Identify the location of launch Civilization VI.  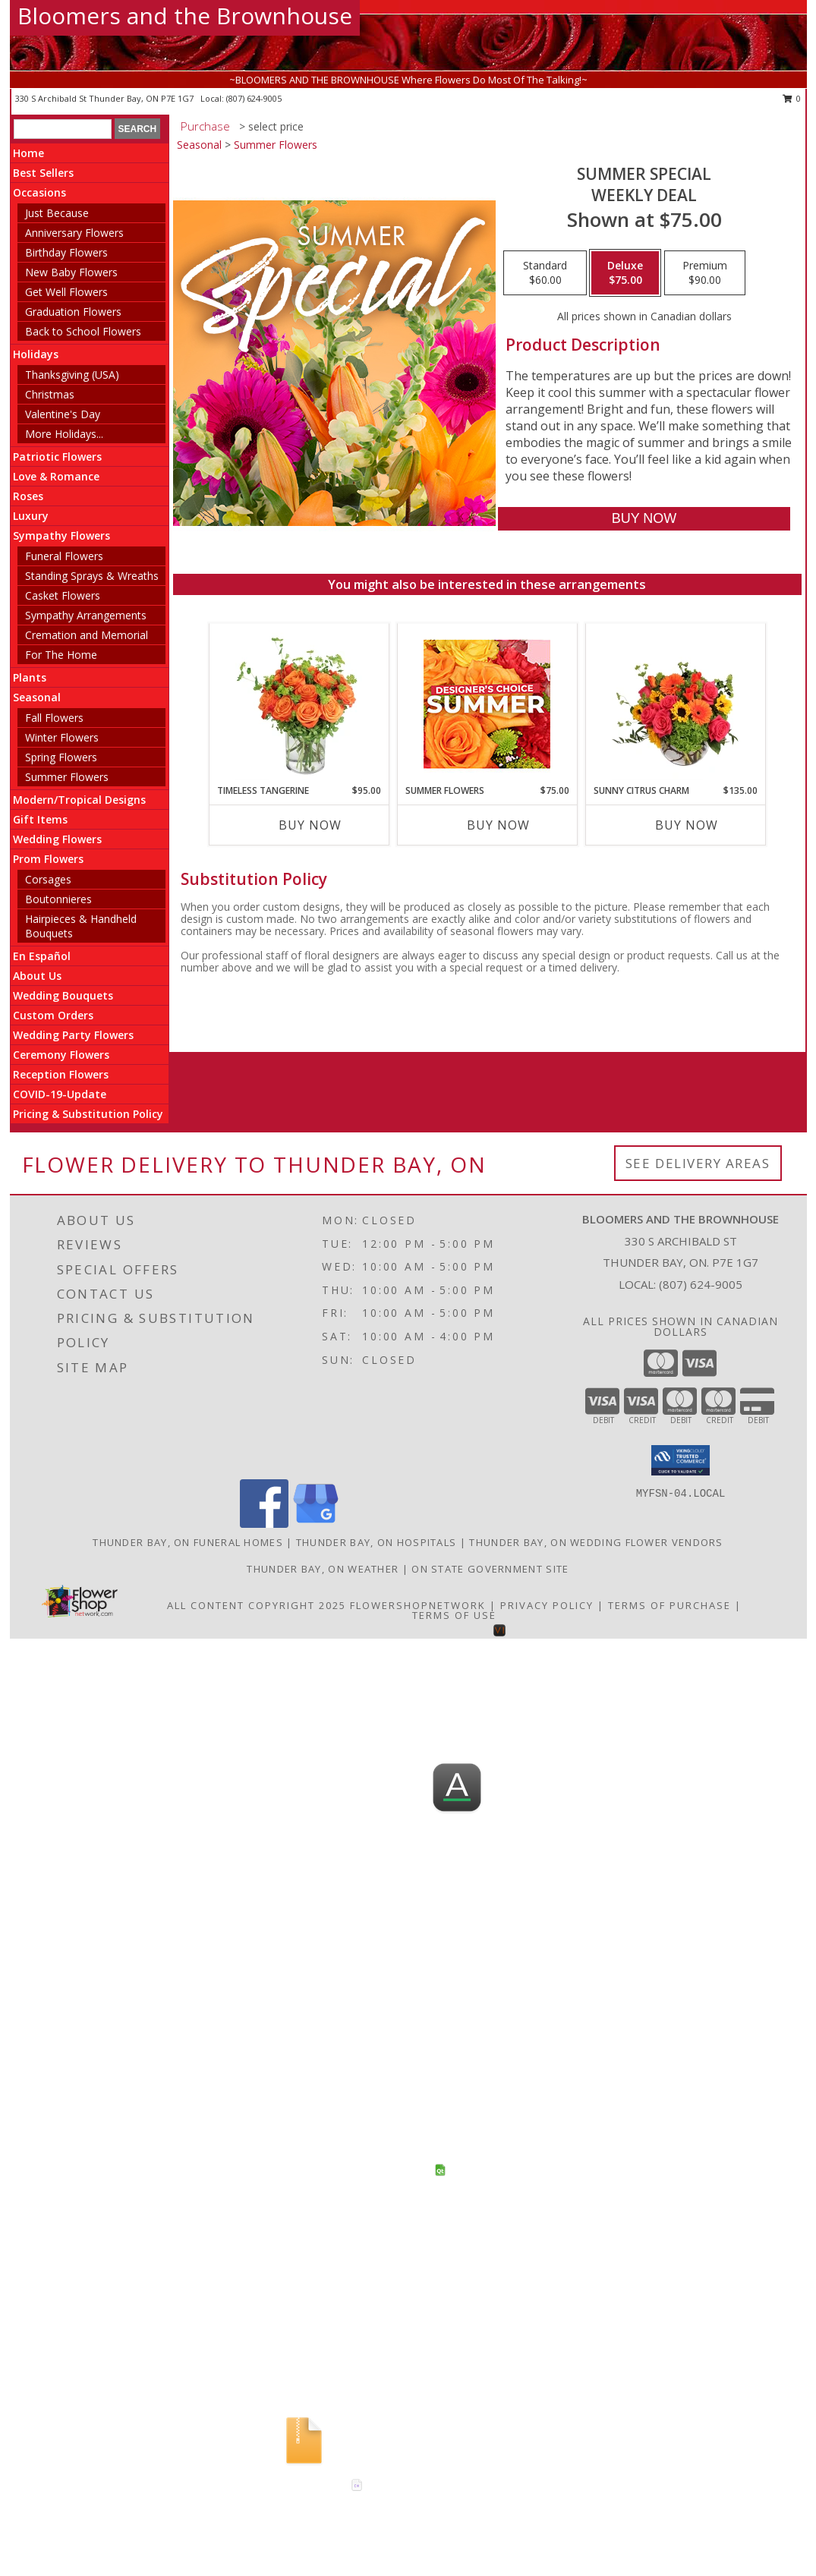
(499, 1630).